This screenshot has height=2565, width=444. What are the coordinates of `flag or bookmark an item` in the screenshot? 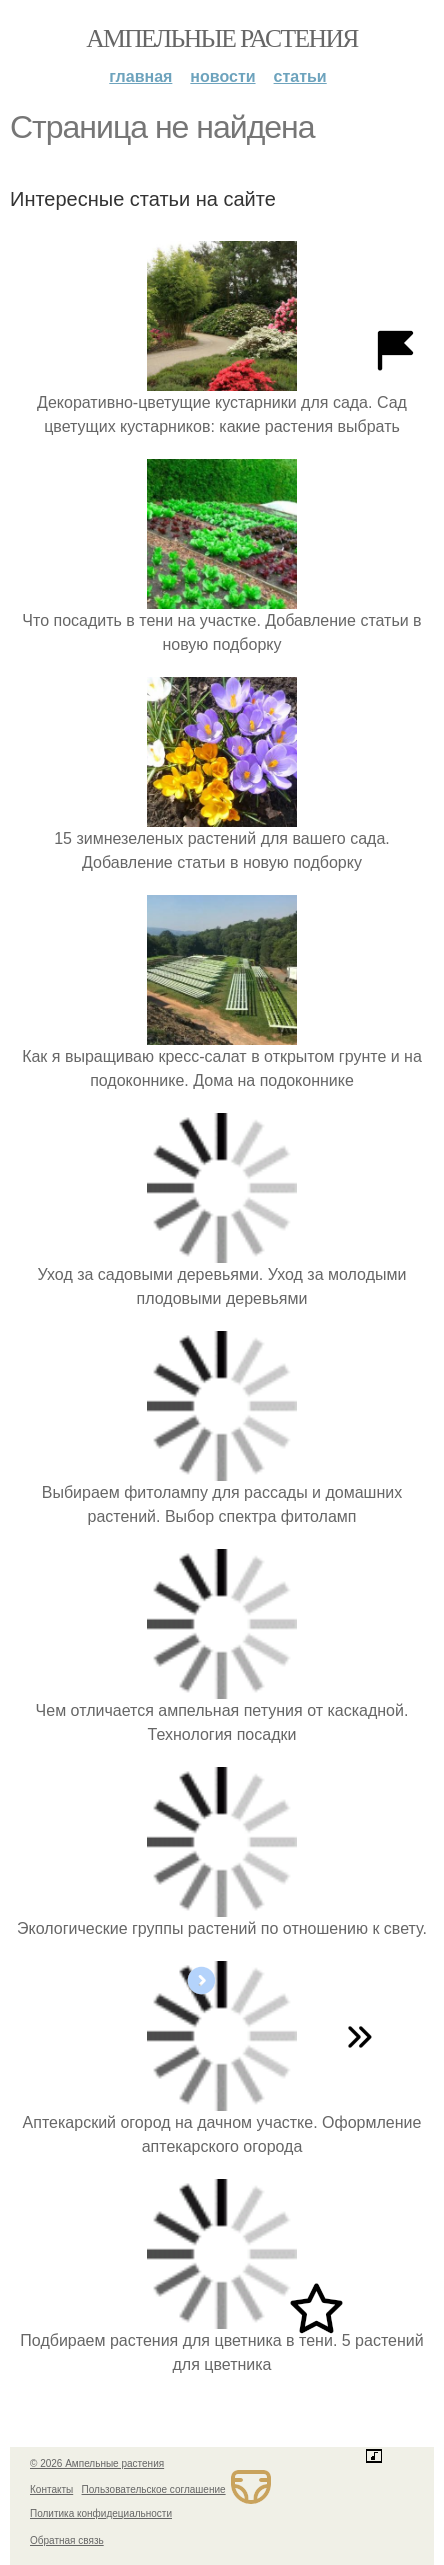 It's located at (395, 348).